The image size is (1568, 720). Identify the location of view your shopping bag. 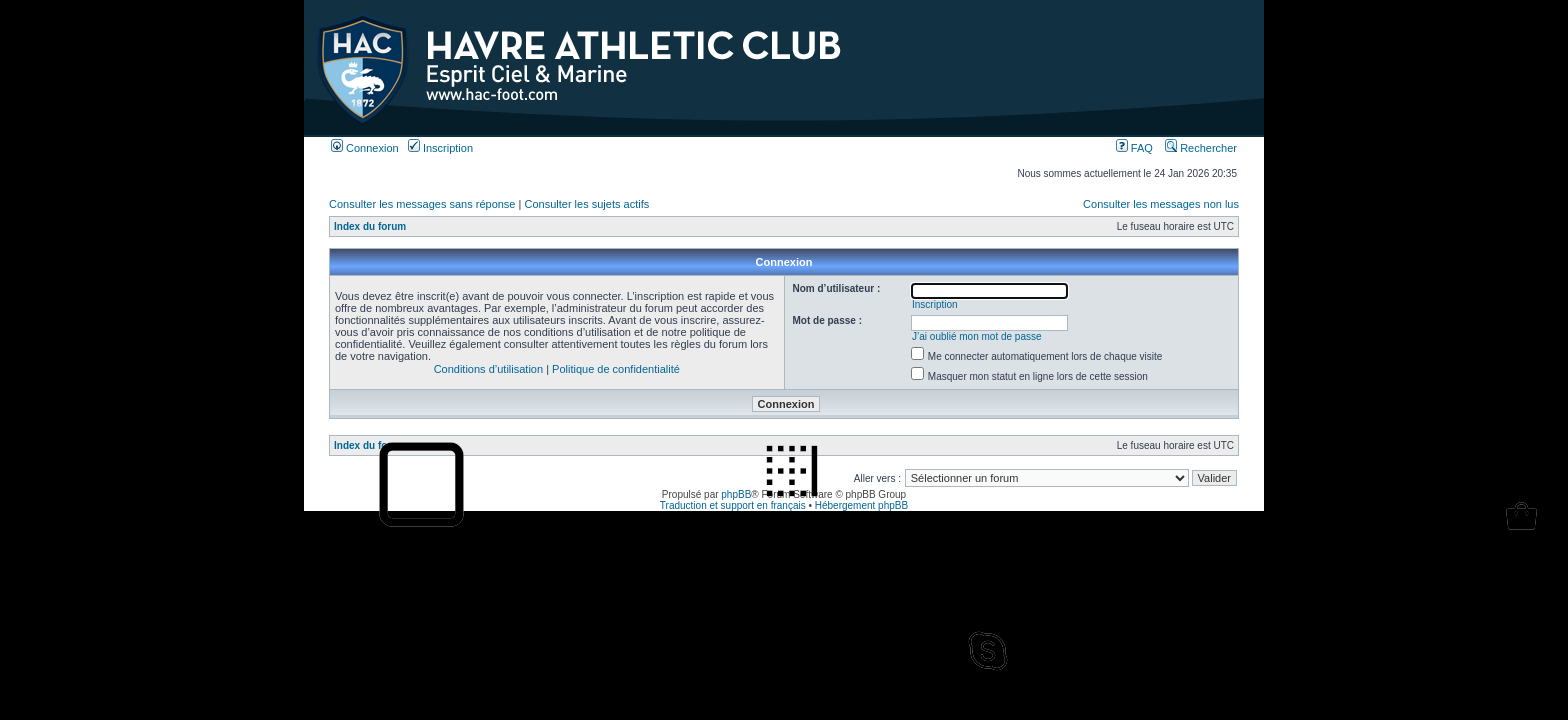
(1521, 517).